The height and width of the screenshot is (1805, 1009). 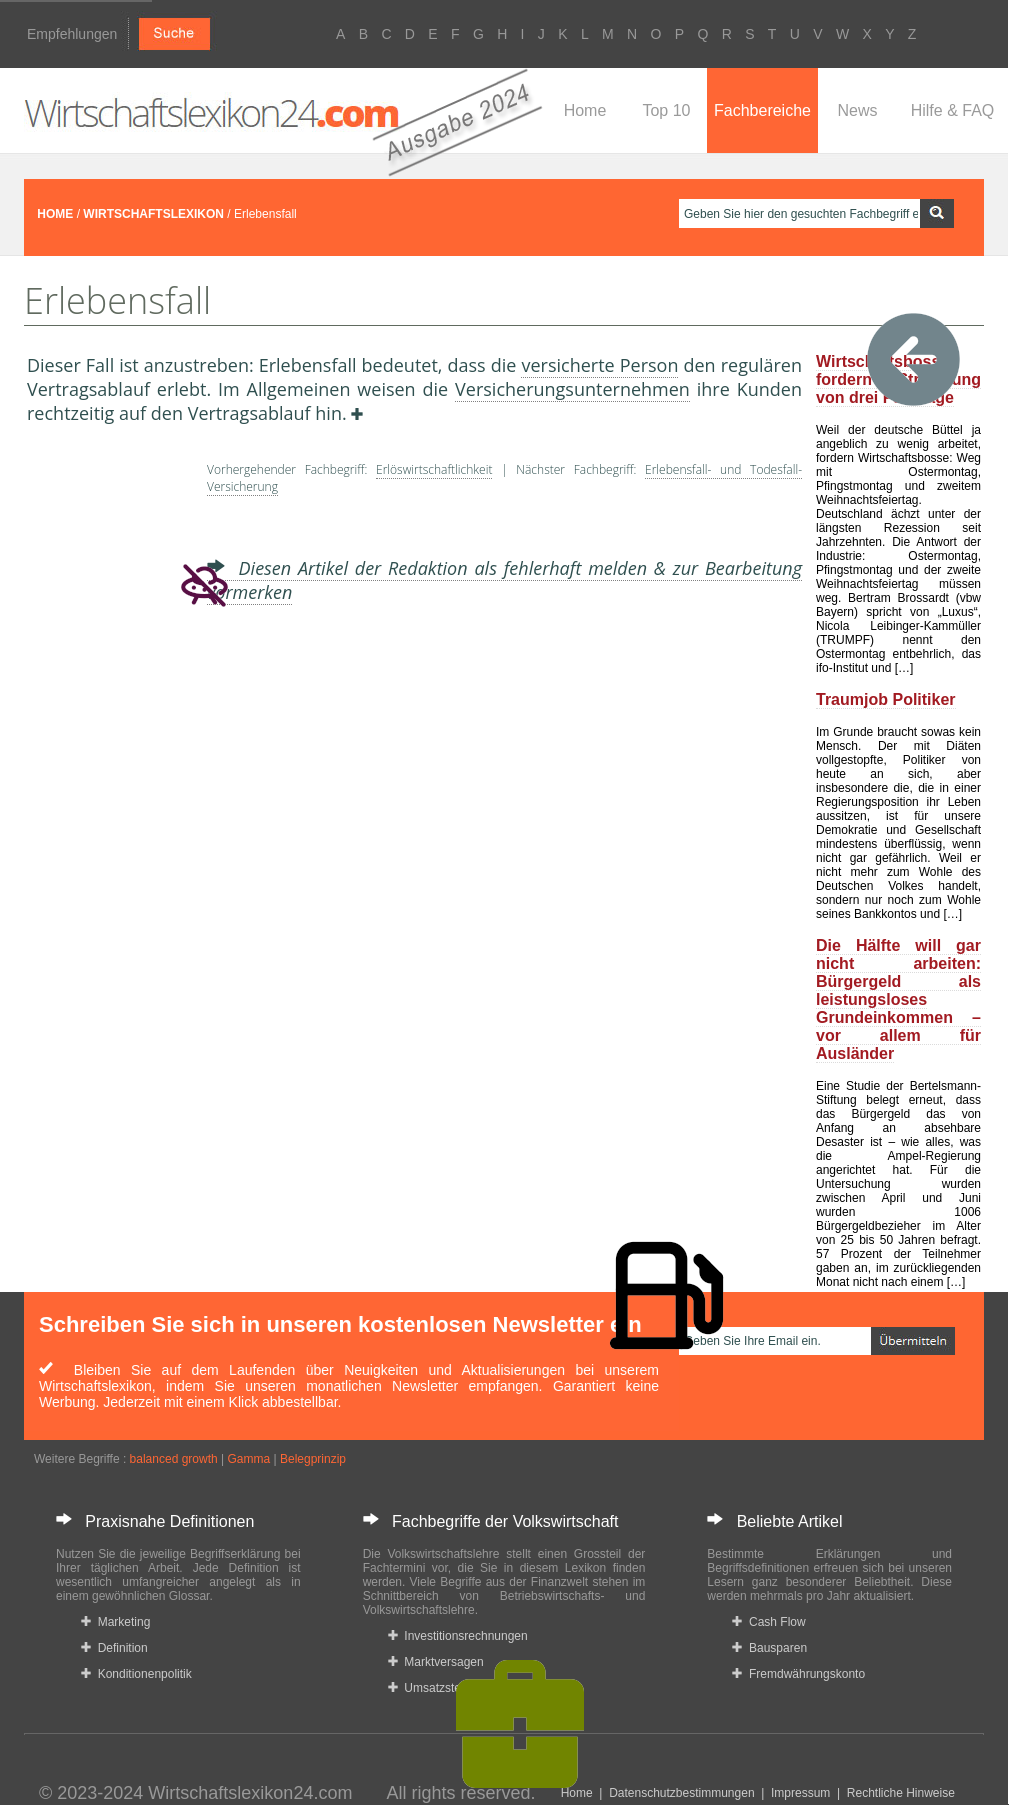 What do you see at coordinates (669, 1295) in the screenshot?
I see `find nearby gas stations` at bounding box center [669, 1295].